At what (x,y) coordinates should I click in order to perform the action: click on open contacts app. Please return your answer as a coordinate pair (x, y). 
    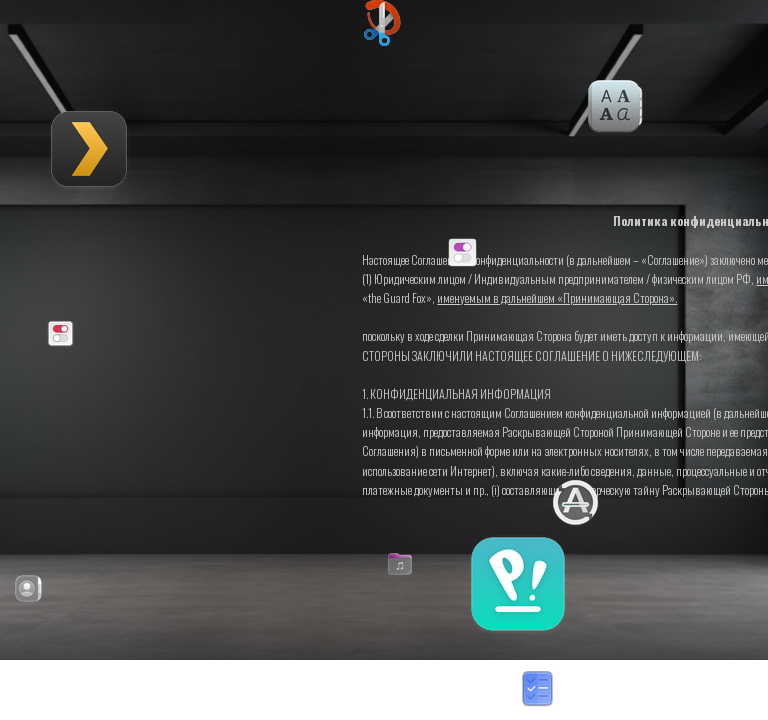
    Looking at the image, I should click on (28, 588).